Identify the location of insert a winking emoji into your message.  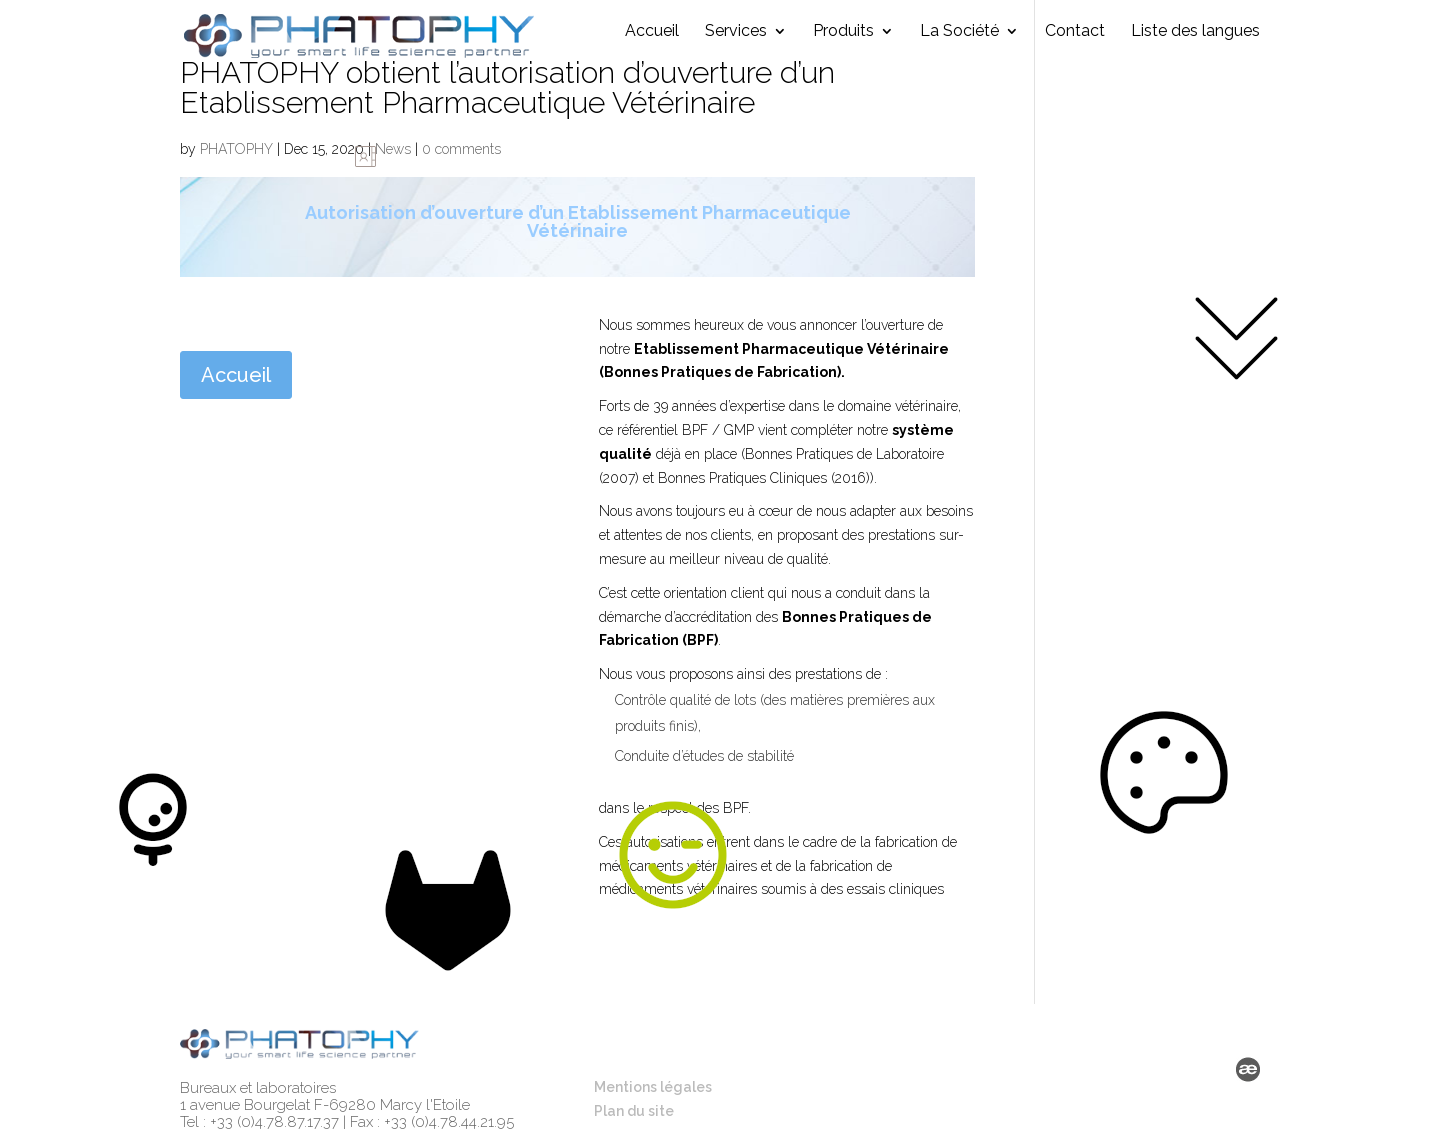
(673, 855).